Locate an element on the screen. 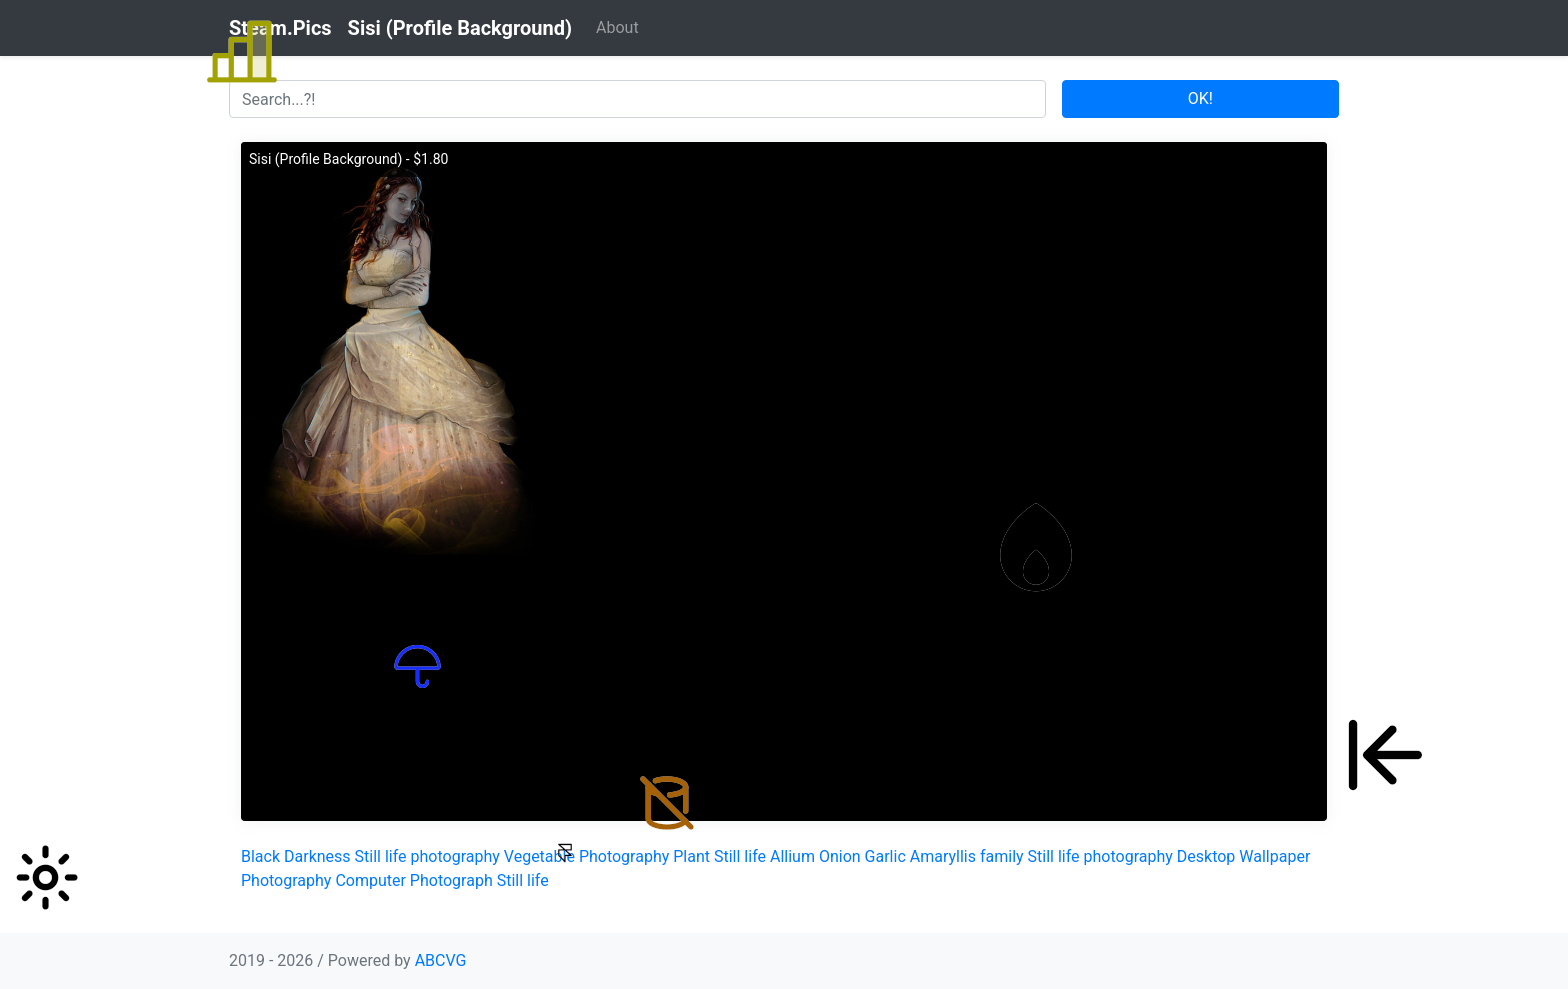  open framer app is located at coordinates (565, 852).